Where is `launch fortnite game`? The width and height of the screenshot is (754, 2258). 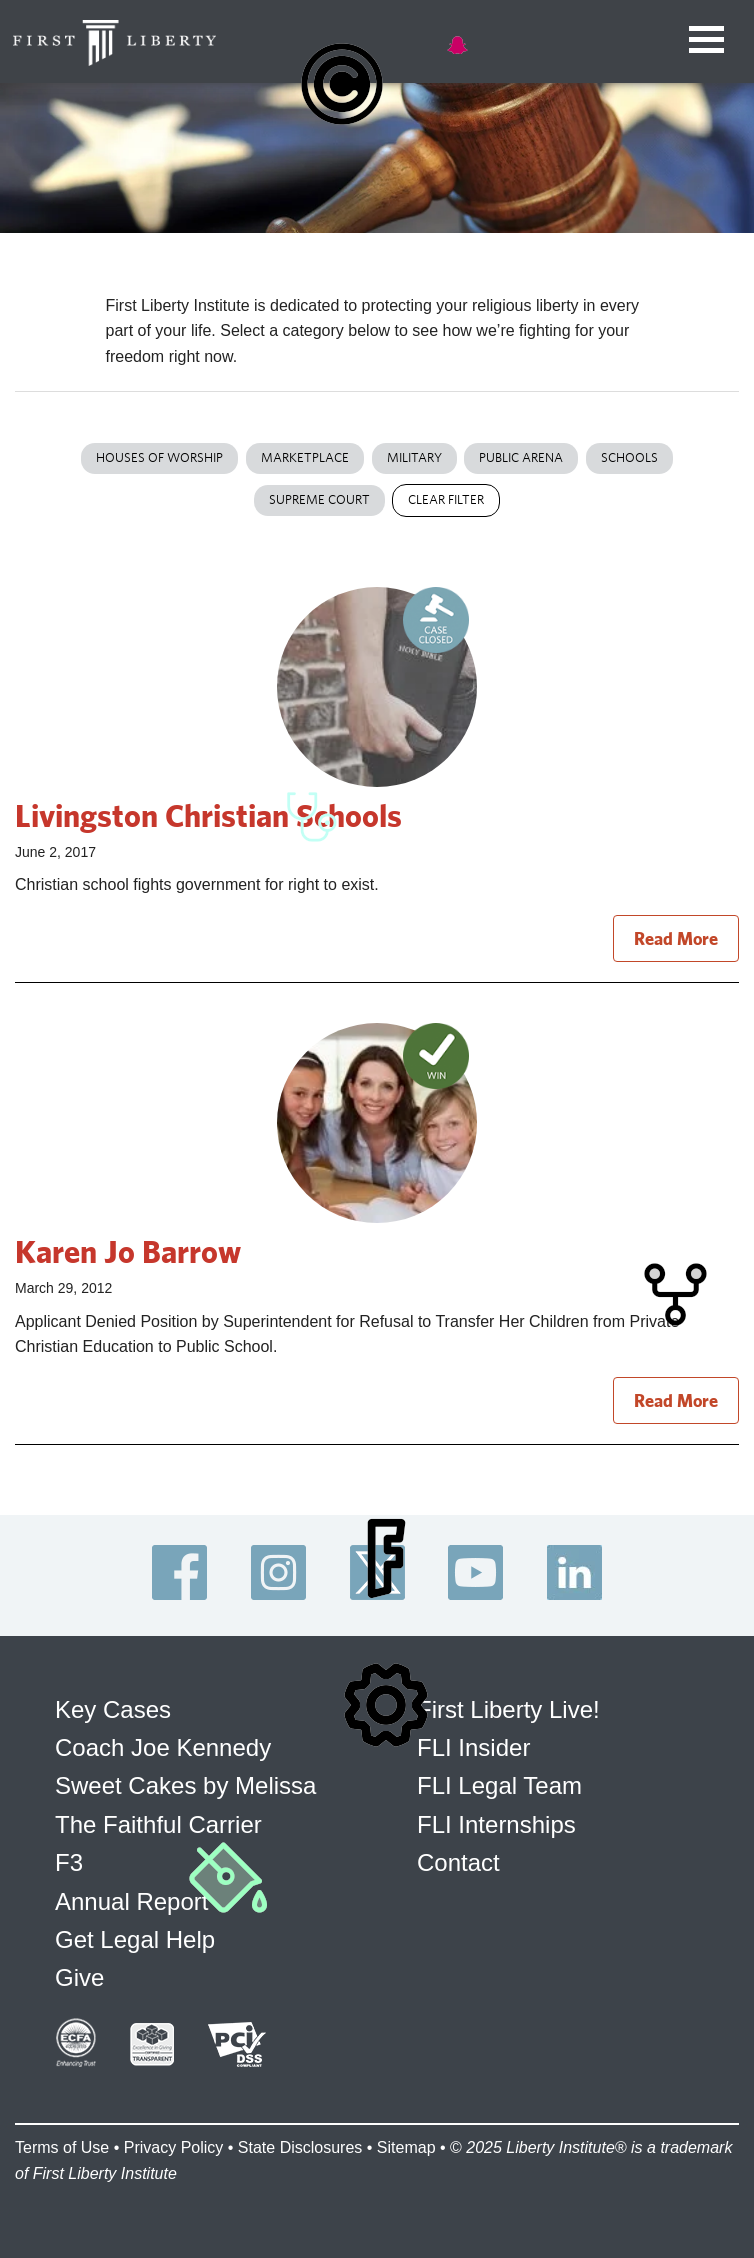 launch fortnite game is located at coordinates (387, 1558).